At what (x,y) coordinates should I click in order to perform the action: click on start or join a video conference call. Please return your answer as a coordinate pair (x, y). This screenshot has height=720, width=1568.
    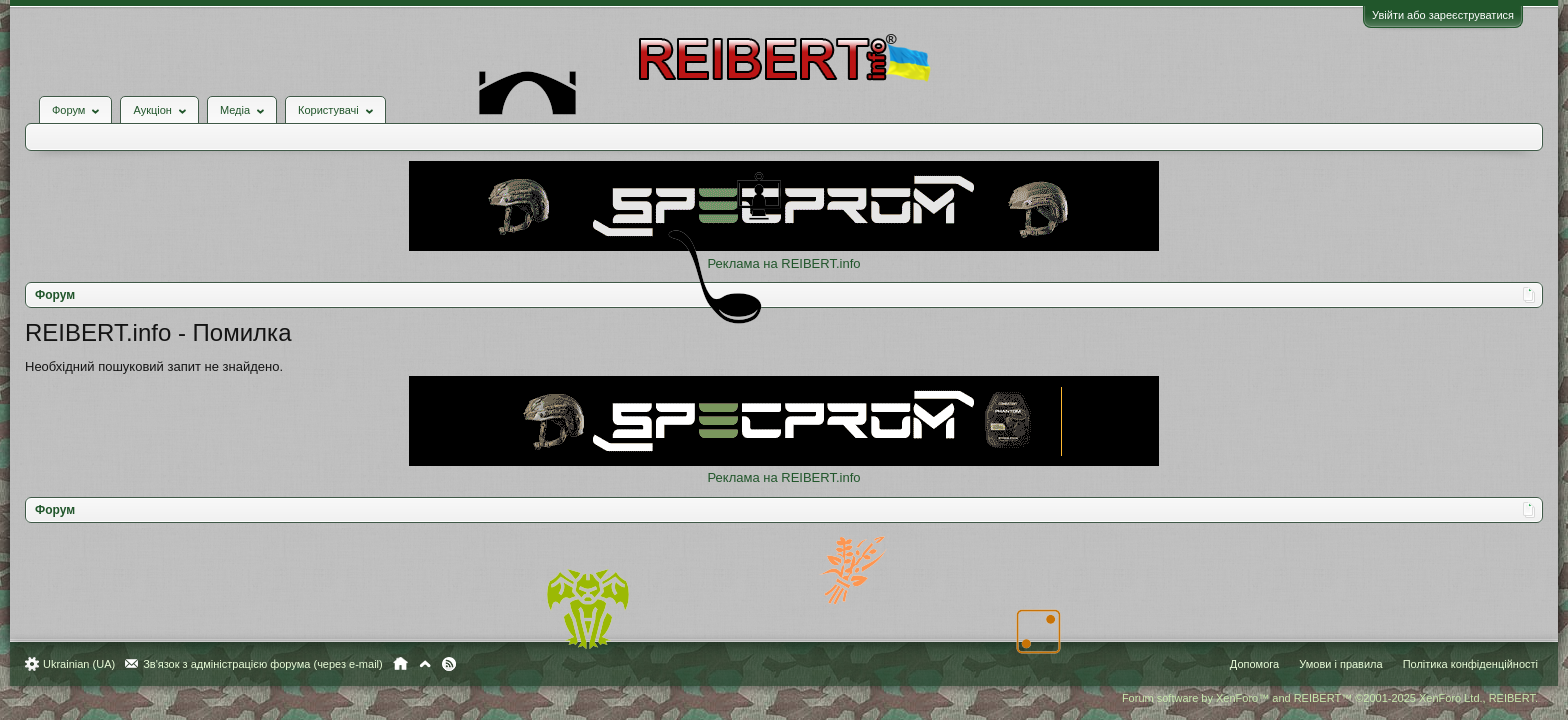
    Looking at the image, I should click on (759, 196).